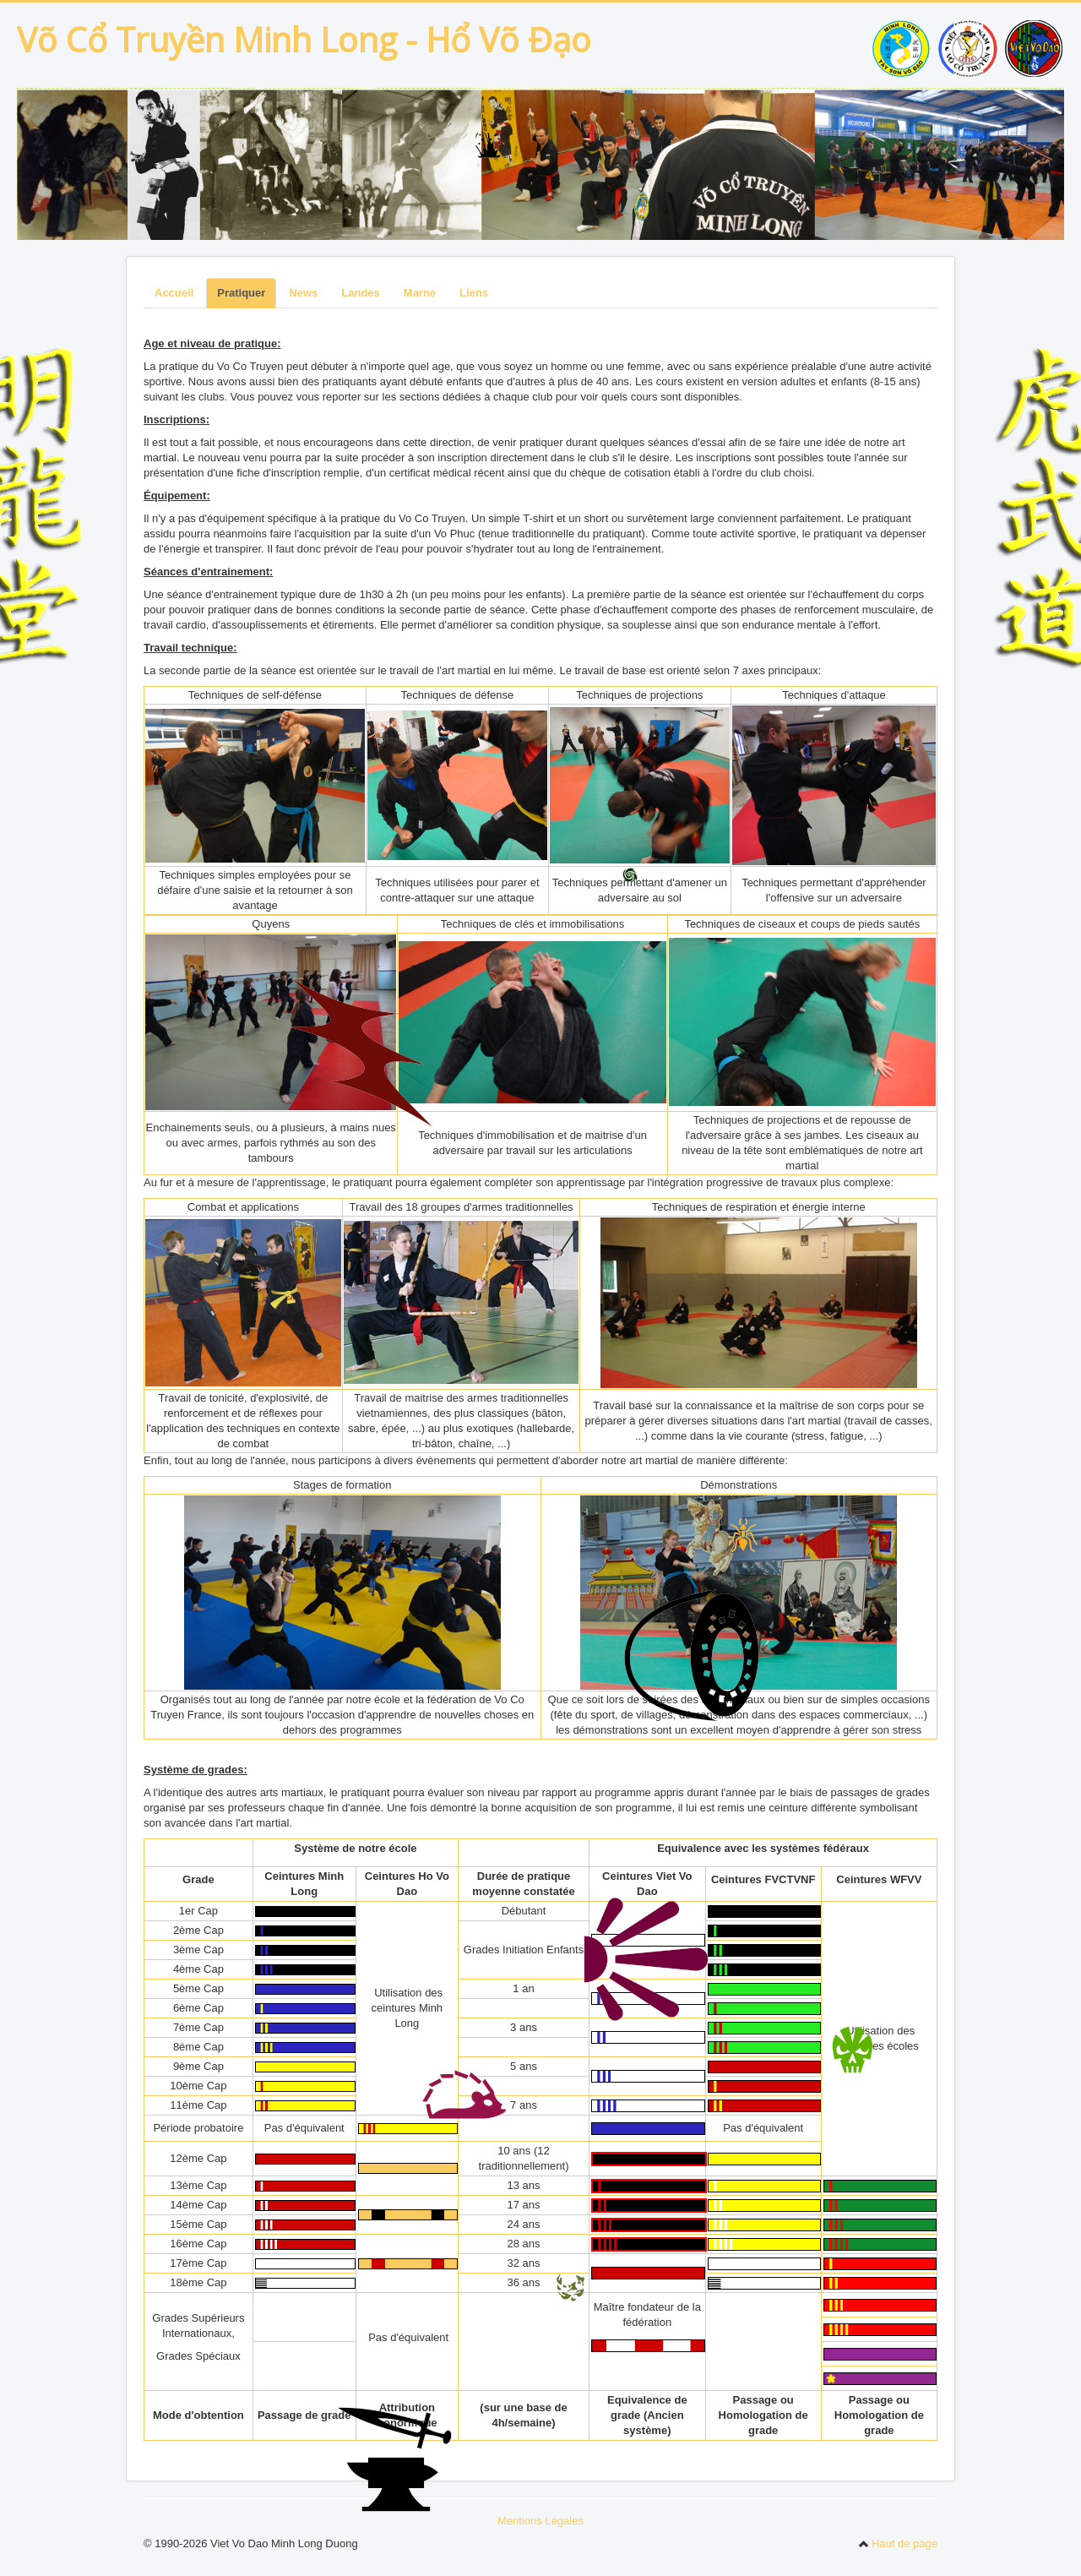 This screenshot has height=2576, width=1081. Describe the element at coordinates (488, 145) in the screenshot. I see `indicates volcanic activity or eruption event` at that location.